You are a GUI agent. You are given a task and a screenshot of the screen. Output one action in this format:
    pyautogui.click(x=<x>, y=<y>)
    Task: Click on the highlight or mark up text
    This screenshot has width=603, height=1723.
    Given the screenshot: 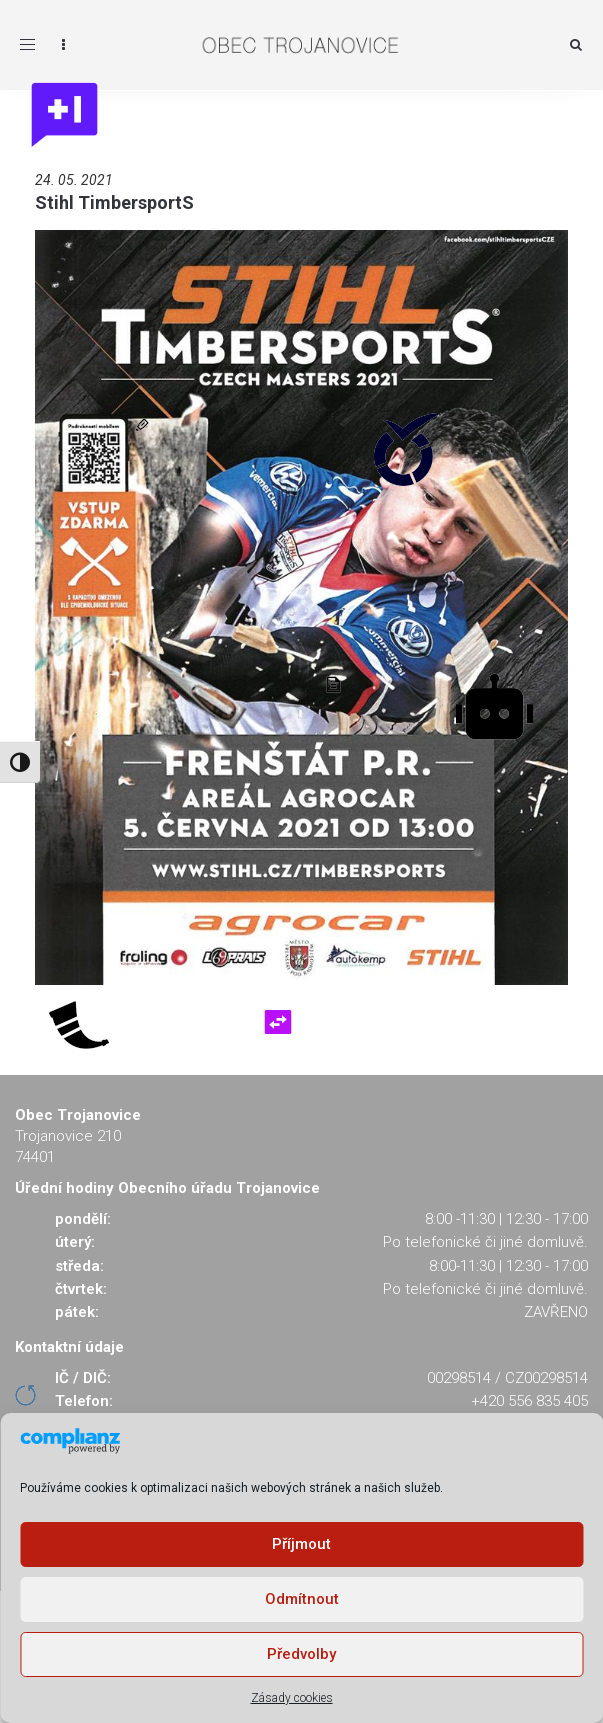 What is the action you would take?
    pyautogui.click(x=142, y=425)
    